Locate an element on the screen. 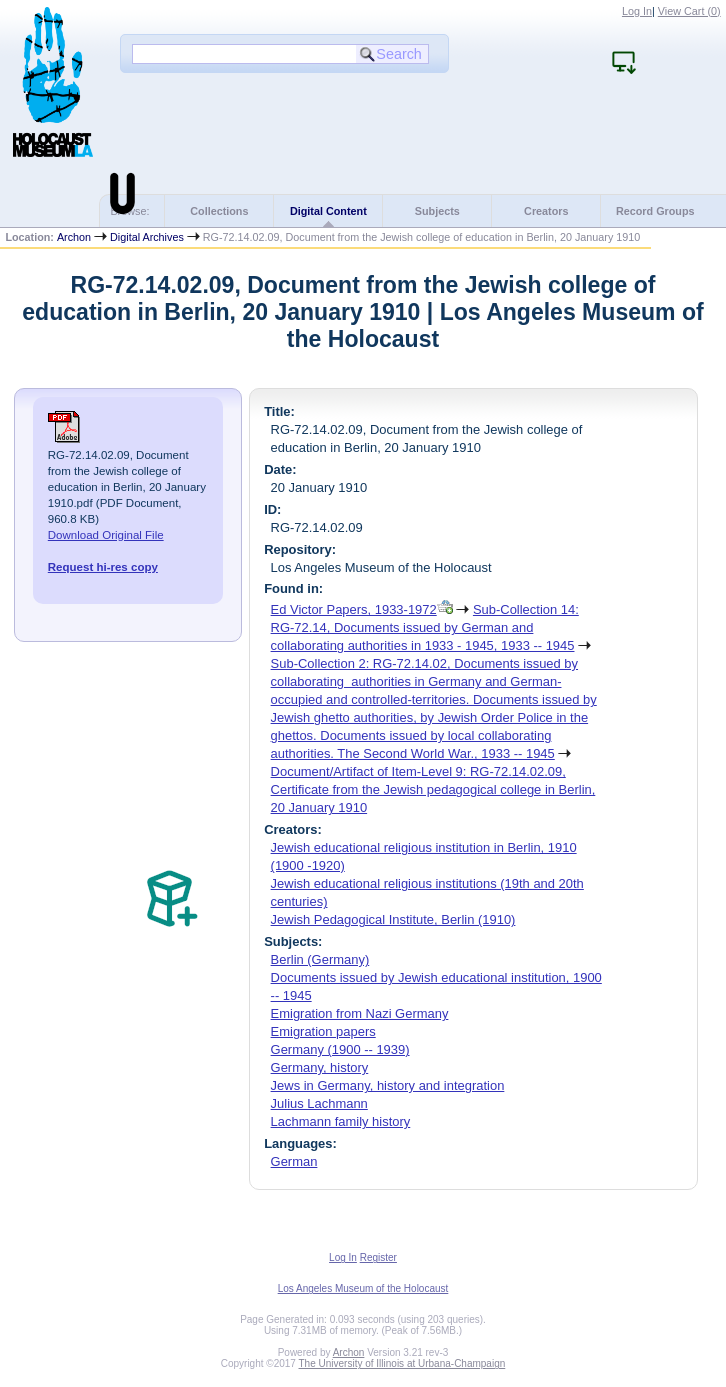 This screenshot has width=726, height=1387. indicates an item starting with the letter u is located at coordinates (122, 193).